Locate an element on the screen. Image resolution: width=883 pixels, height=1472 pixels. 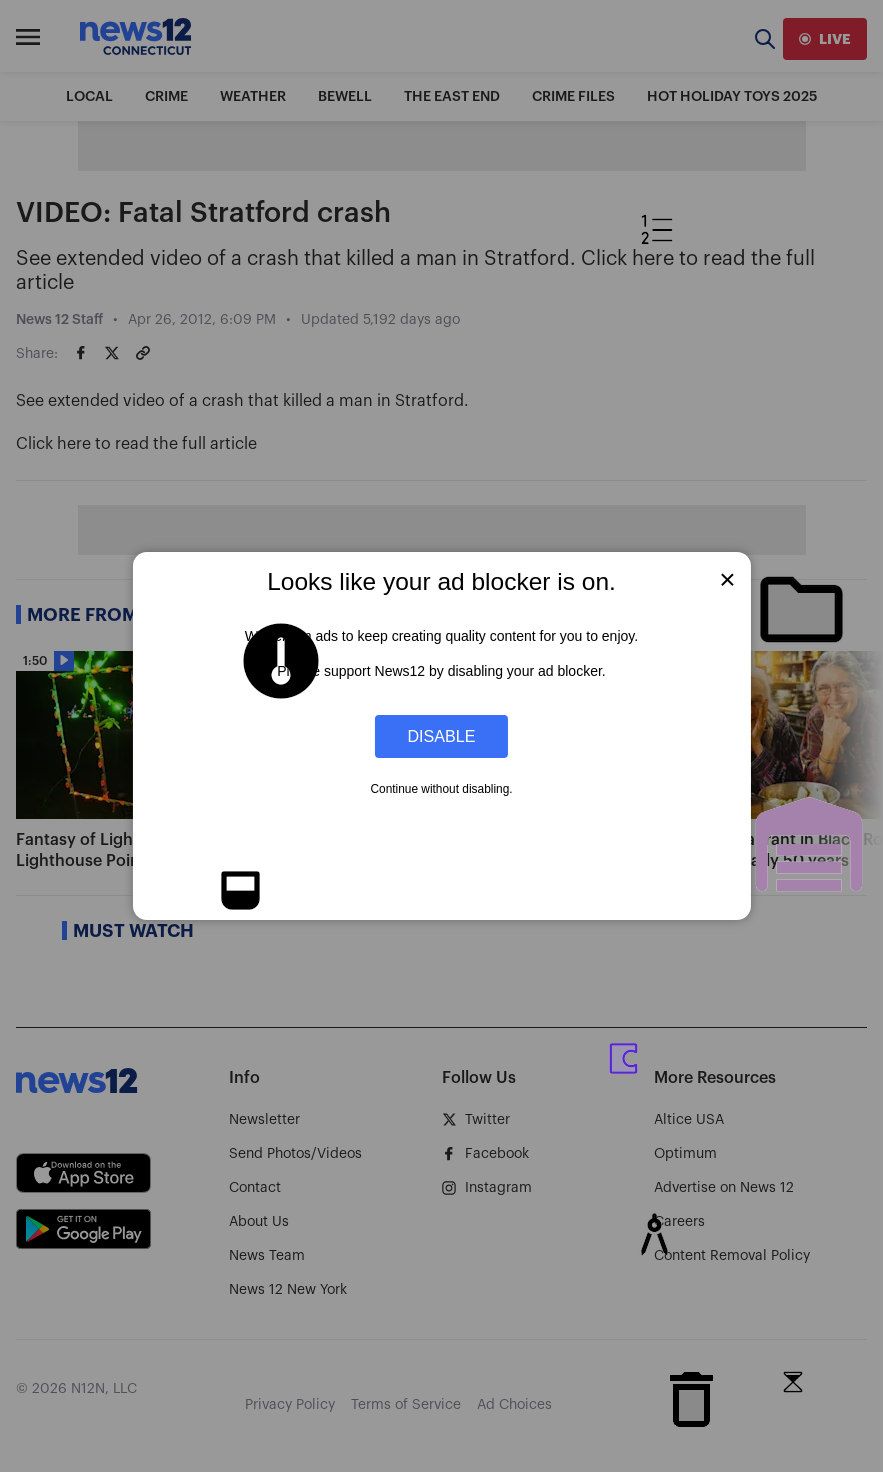
access architecture or design tools is located at coordinates (654, 1234).